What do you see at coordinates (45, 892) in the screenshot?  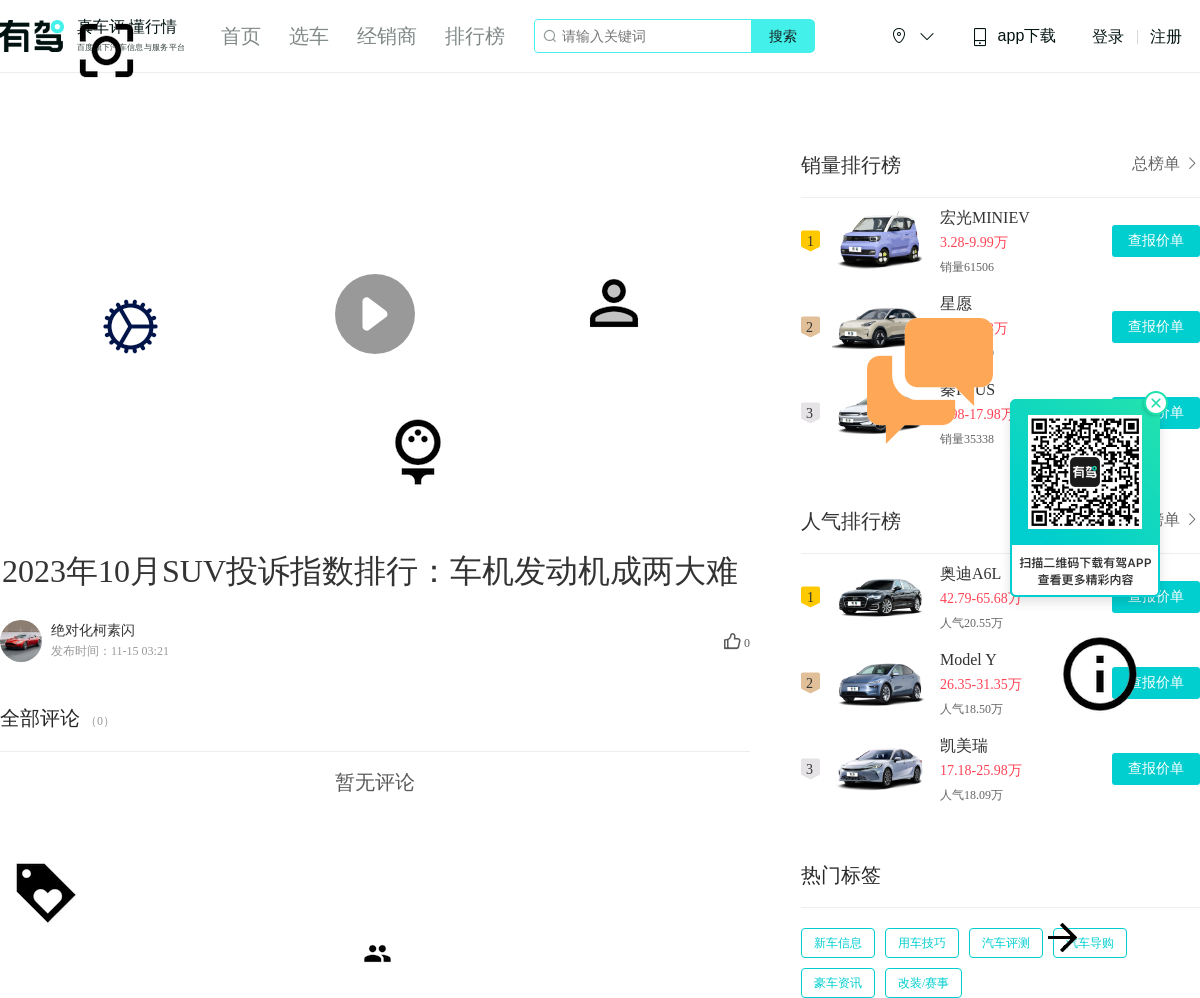 I see `view loyalty rewards or points` at bounding box center [45, 892].